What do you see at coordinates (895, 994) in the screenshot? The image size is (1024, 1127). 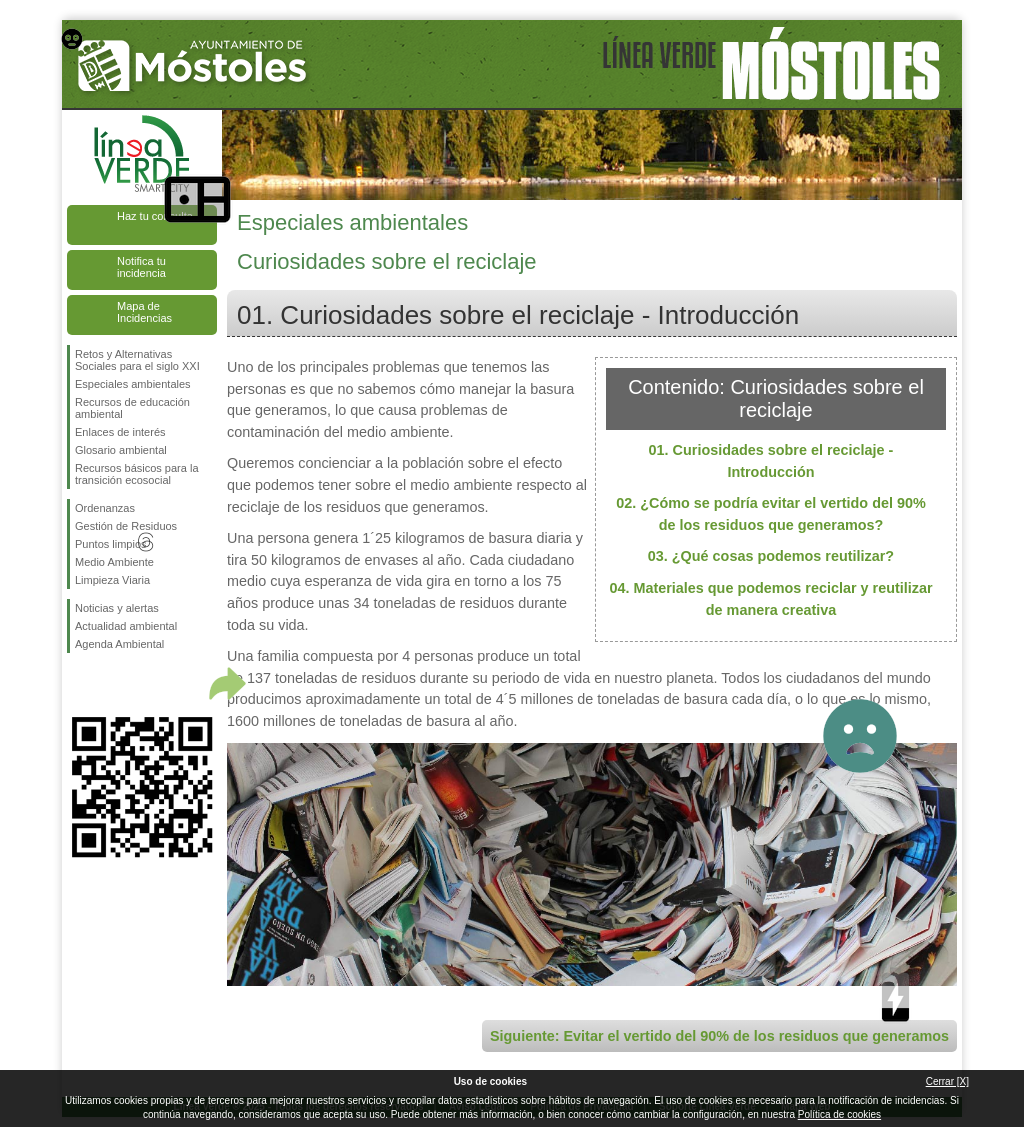 I see `indicates battery is charging at 20% capacity` at bounding box center [895, 994].